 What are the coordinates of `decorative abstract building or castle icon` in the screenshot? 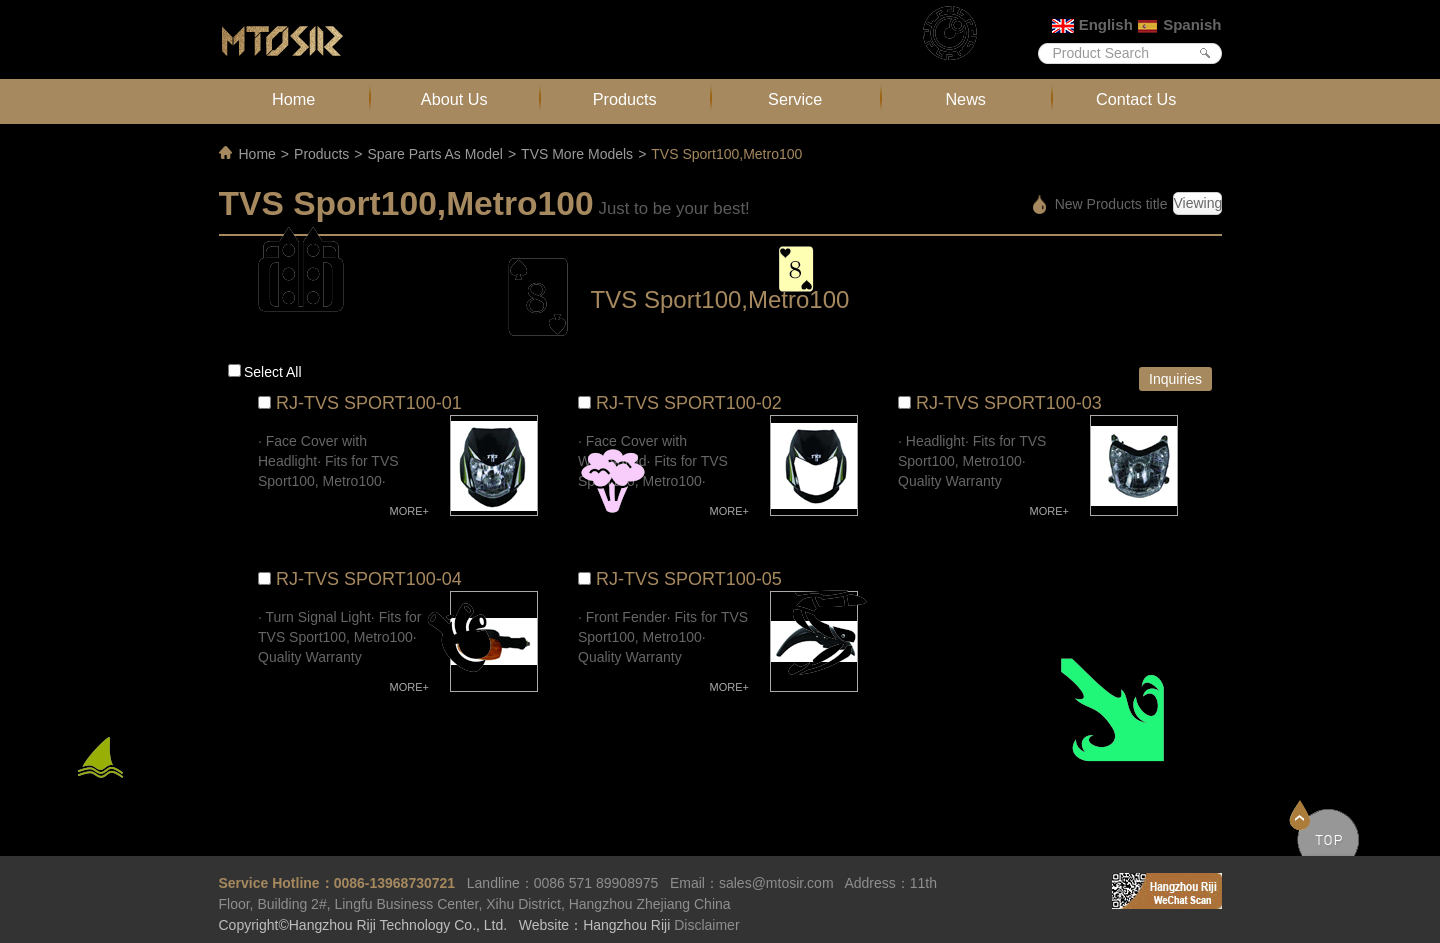 It's located at (301, 269).